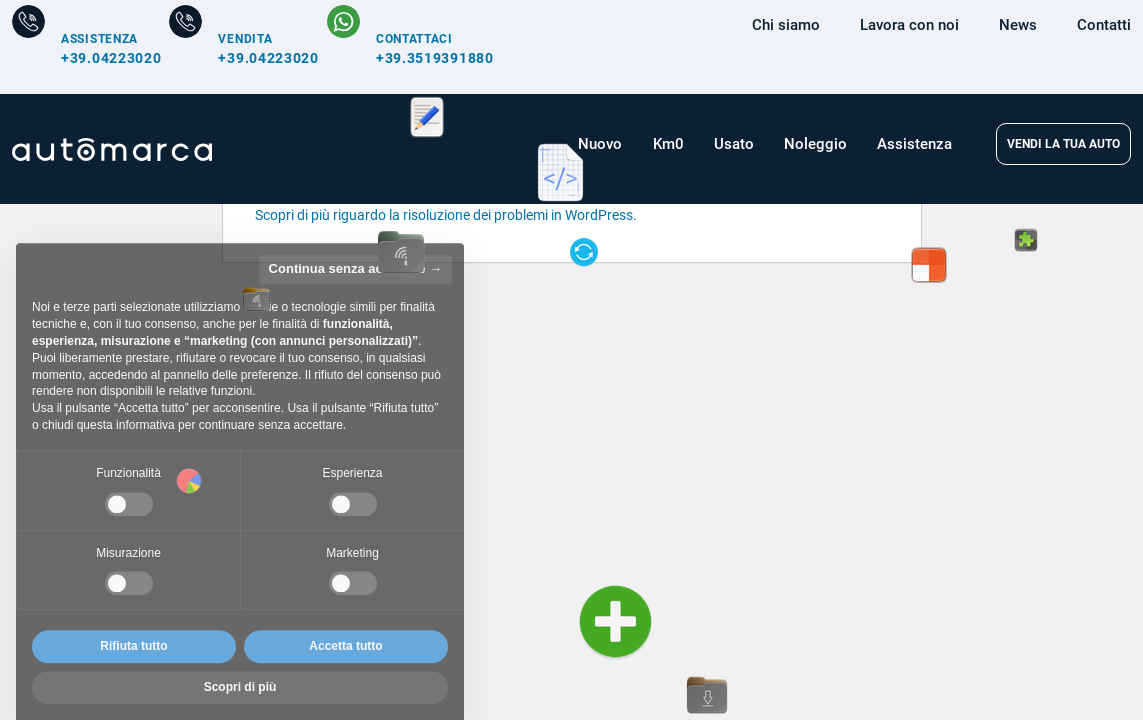 The height and width of the screenshot is (720, 1143). What do you see at coordinates (584, 252) in the screenshot?
I see `dropbox is currently syncing files` at bounding box center [584, 252].